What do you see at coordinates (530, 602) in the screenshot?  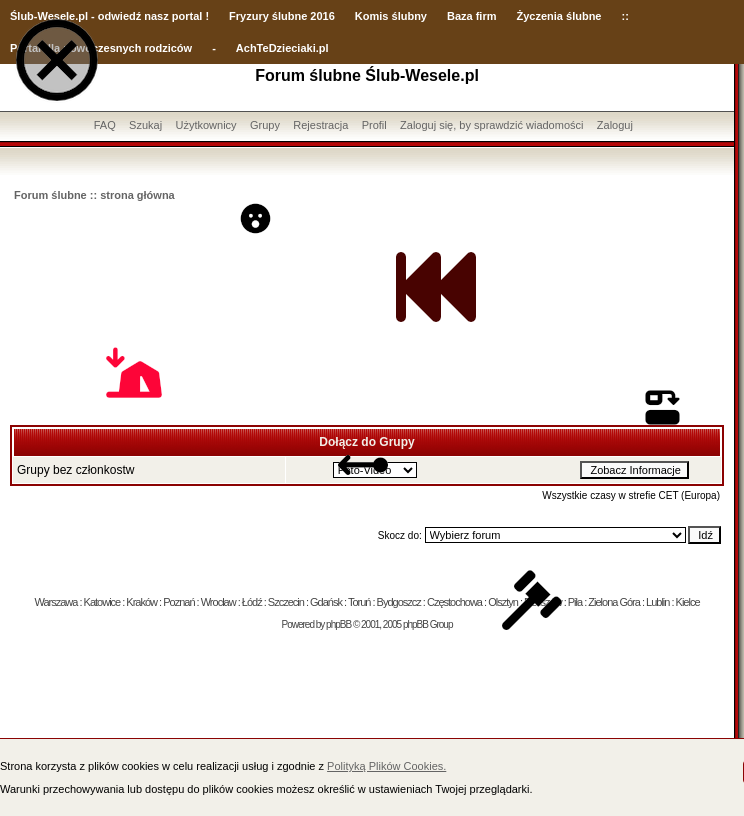 I see `access legal terms and conditions` at bounding box center [530, 602].